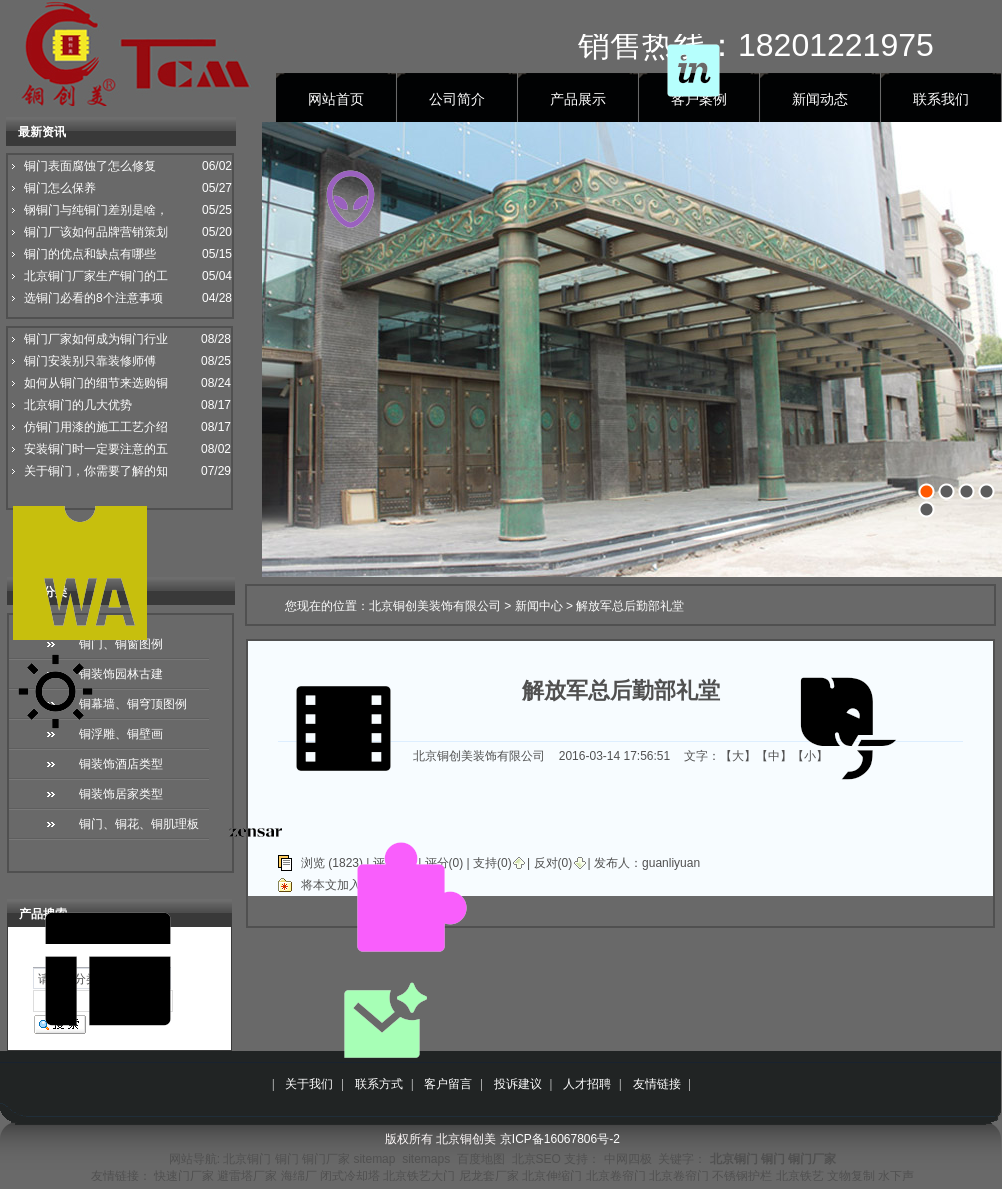 Image resolution: width=1002 pixels, height=1189 pixels. I want to click on zensar technologies company logo, so click(255, 832).